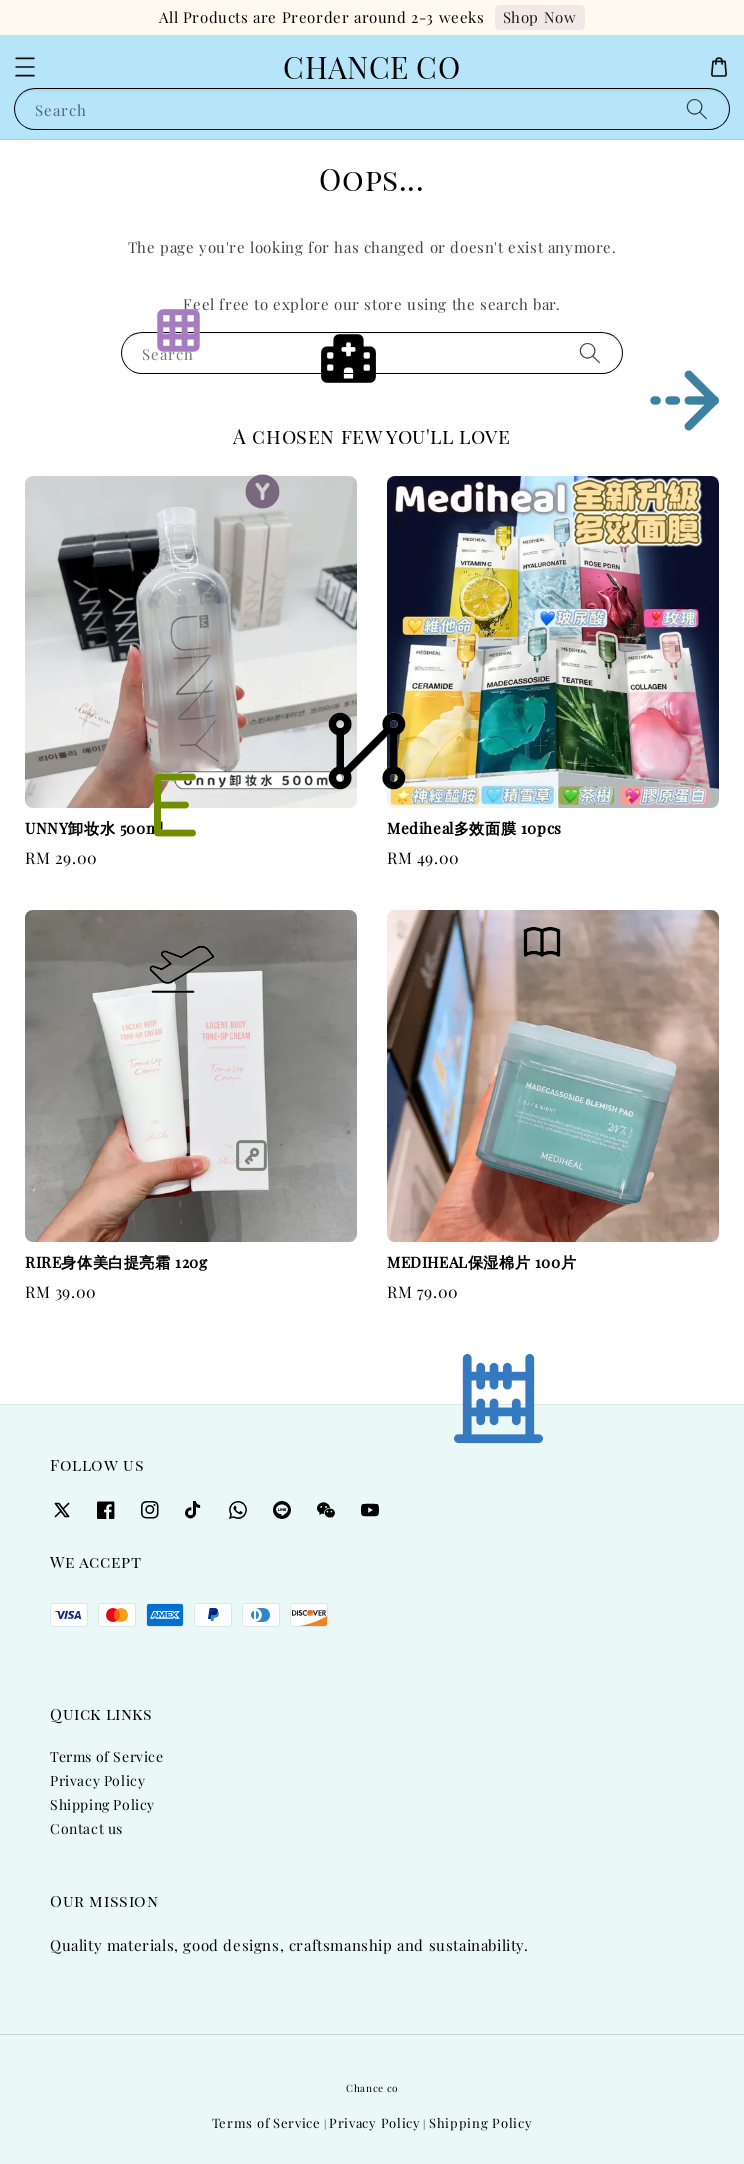 Image resolution: width=744 pixels, height=2164 pixels. I want to click on view nearby hospitals or medical facilities, so click(348, 358).